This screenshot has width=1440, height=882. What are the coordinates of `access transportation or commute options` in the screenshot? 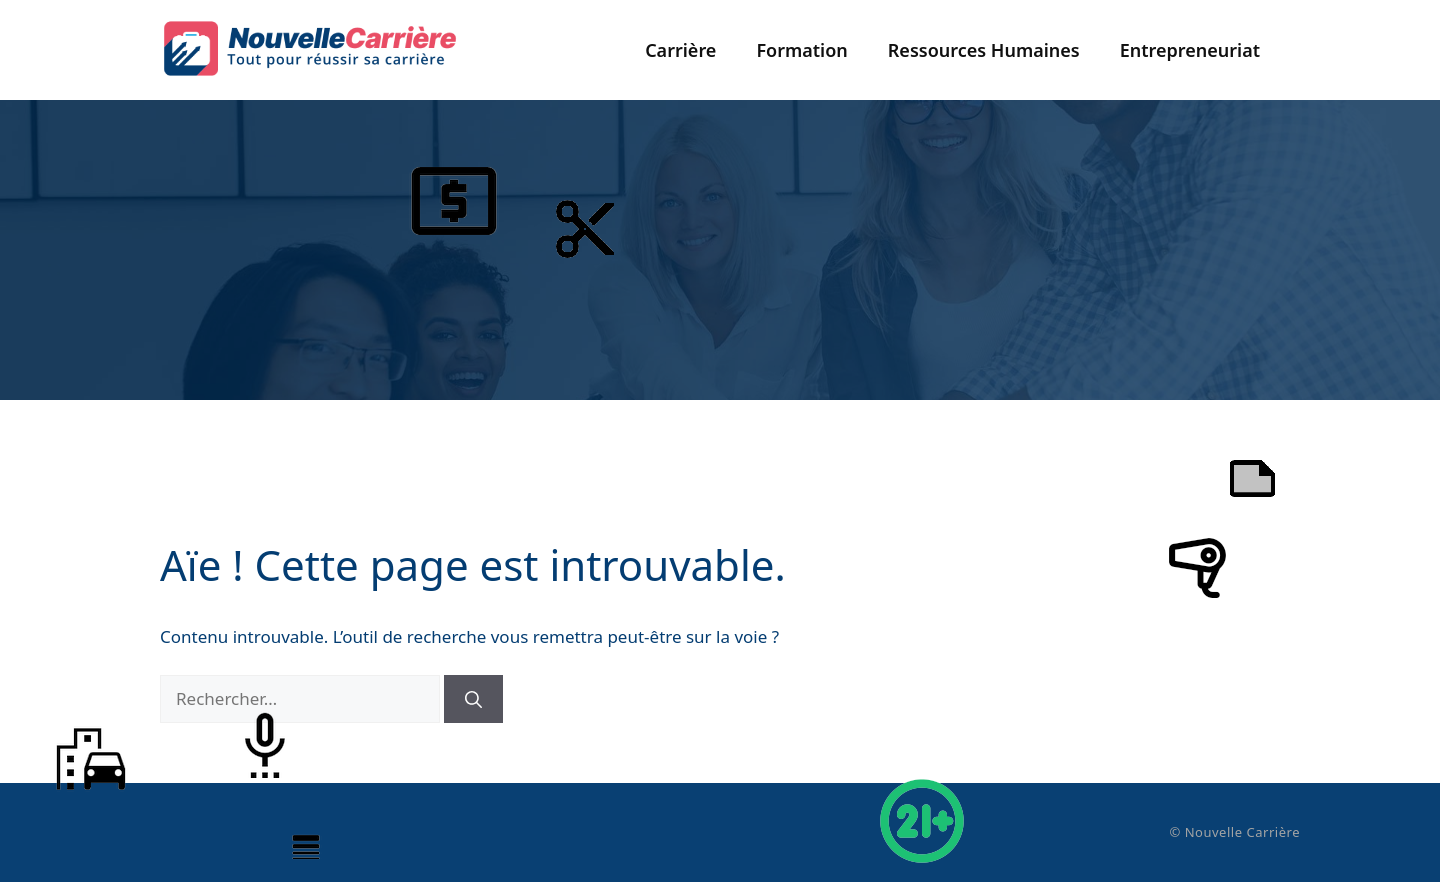 It's located at (91, 759).